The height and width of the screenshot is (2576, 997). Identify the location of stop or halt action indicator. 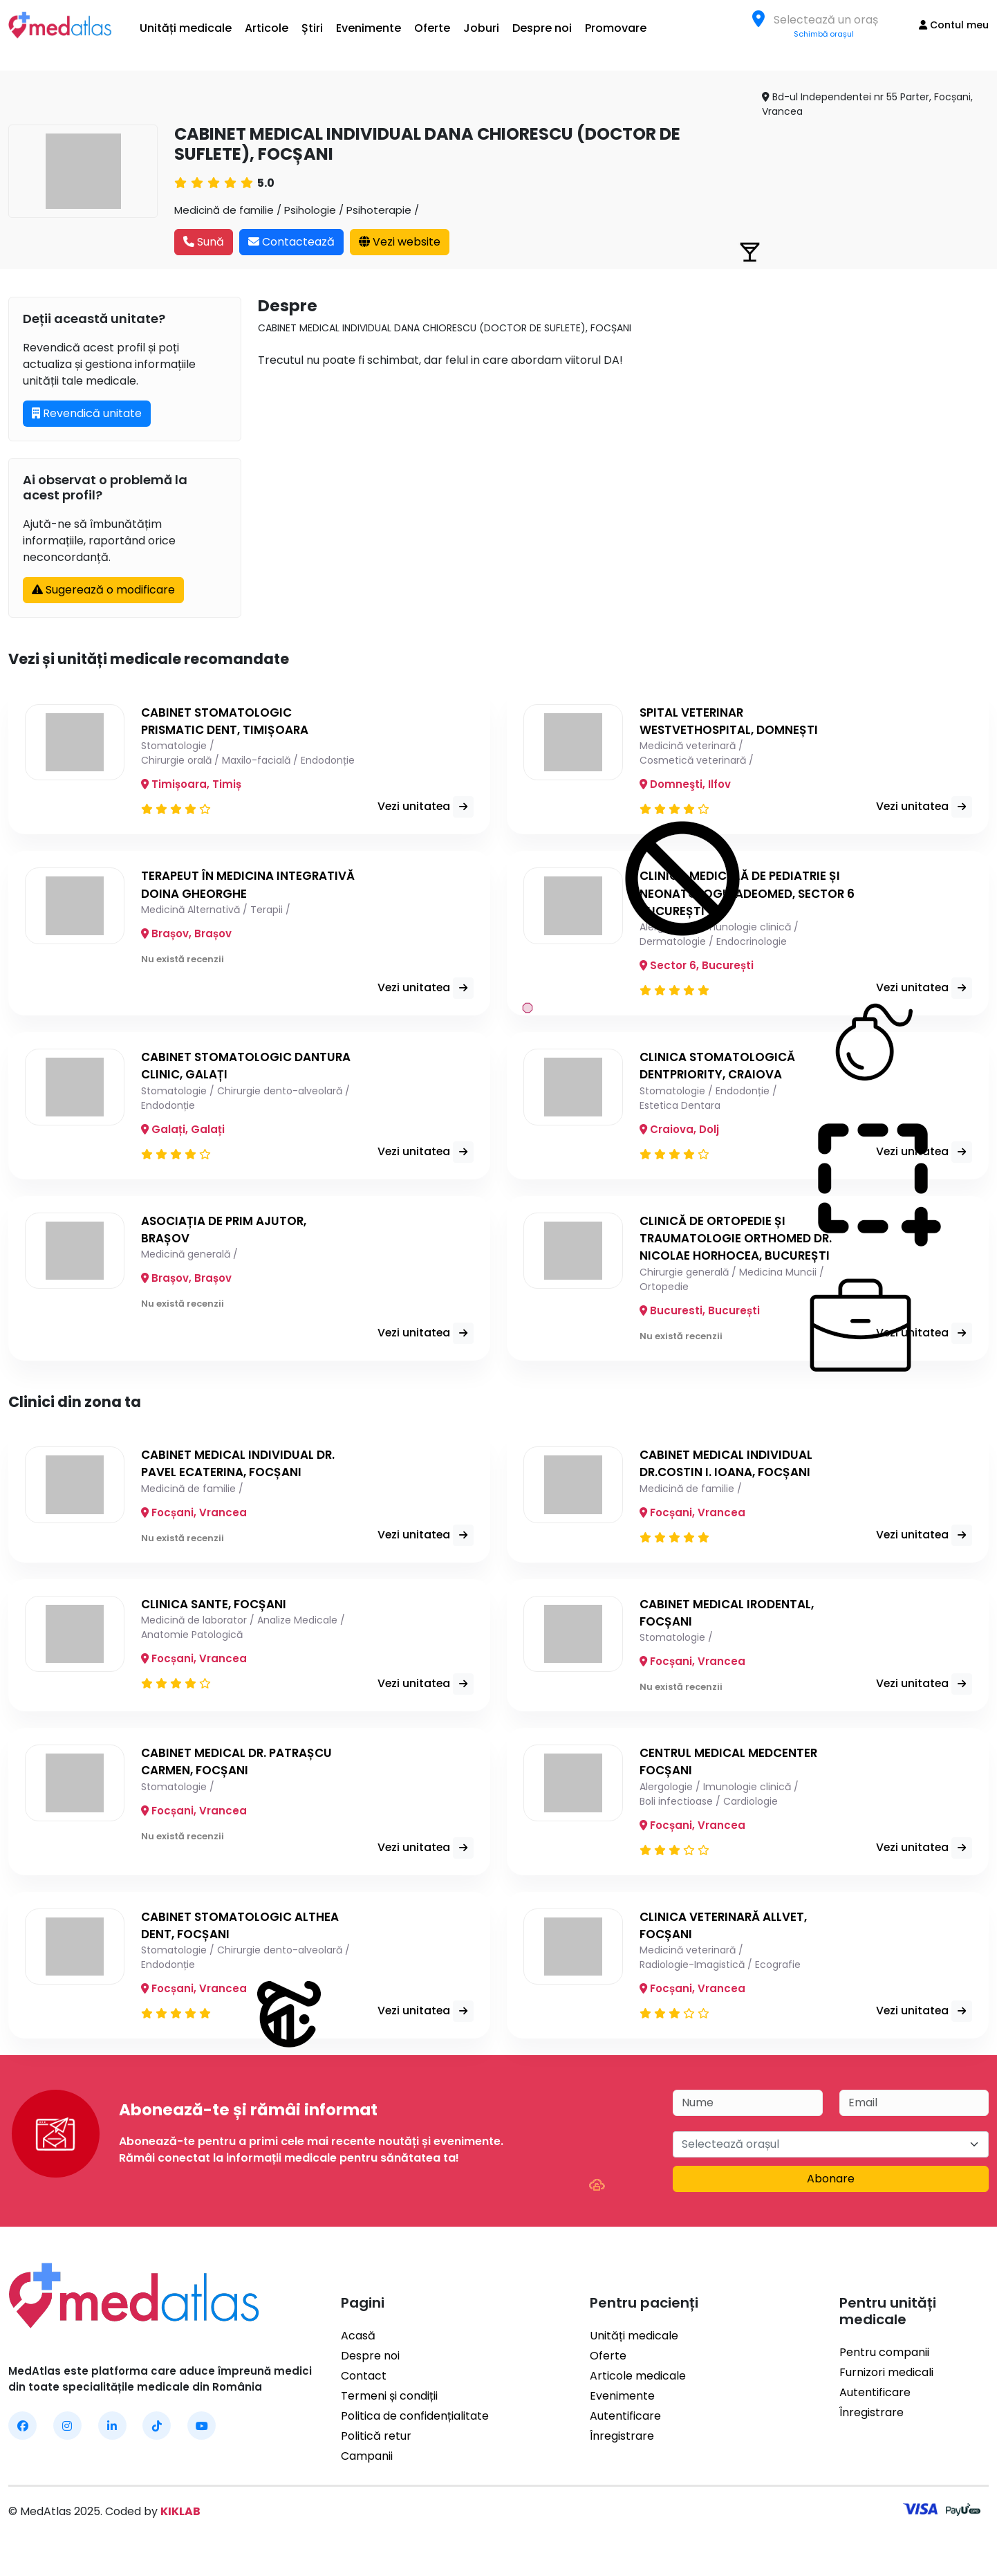
(528, 1008).